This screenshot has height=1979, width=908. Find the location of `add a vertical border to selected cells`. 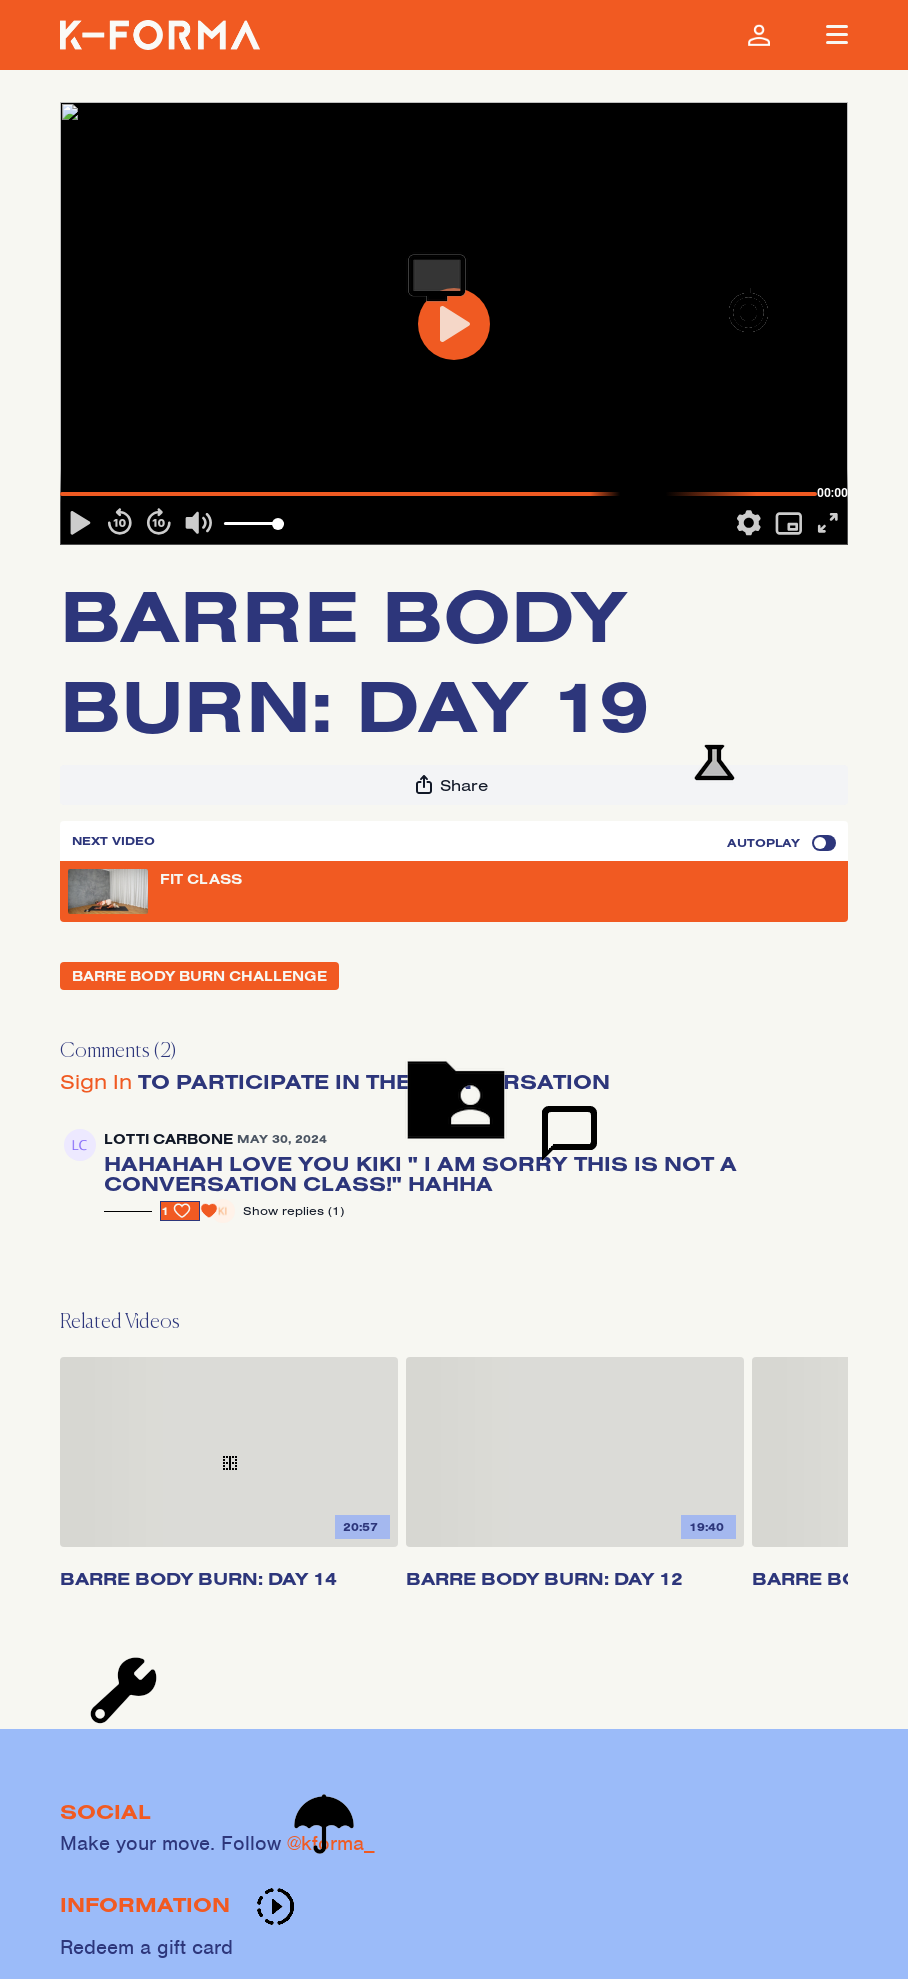

add a vertical border to selected cells is located at coordinates (230, 1463).